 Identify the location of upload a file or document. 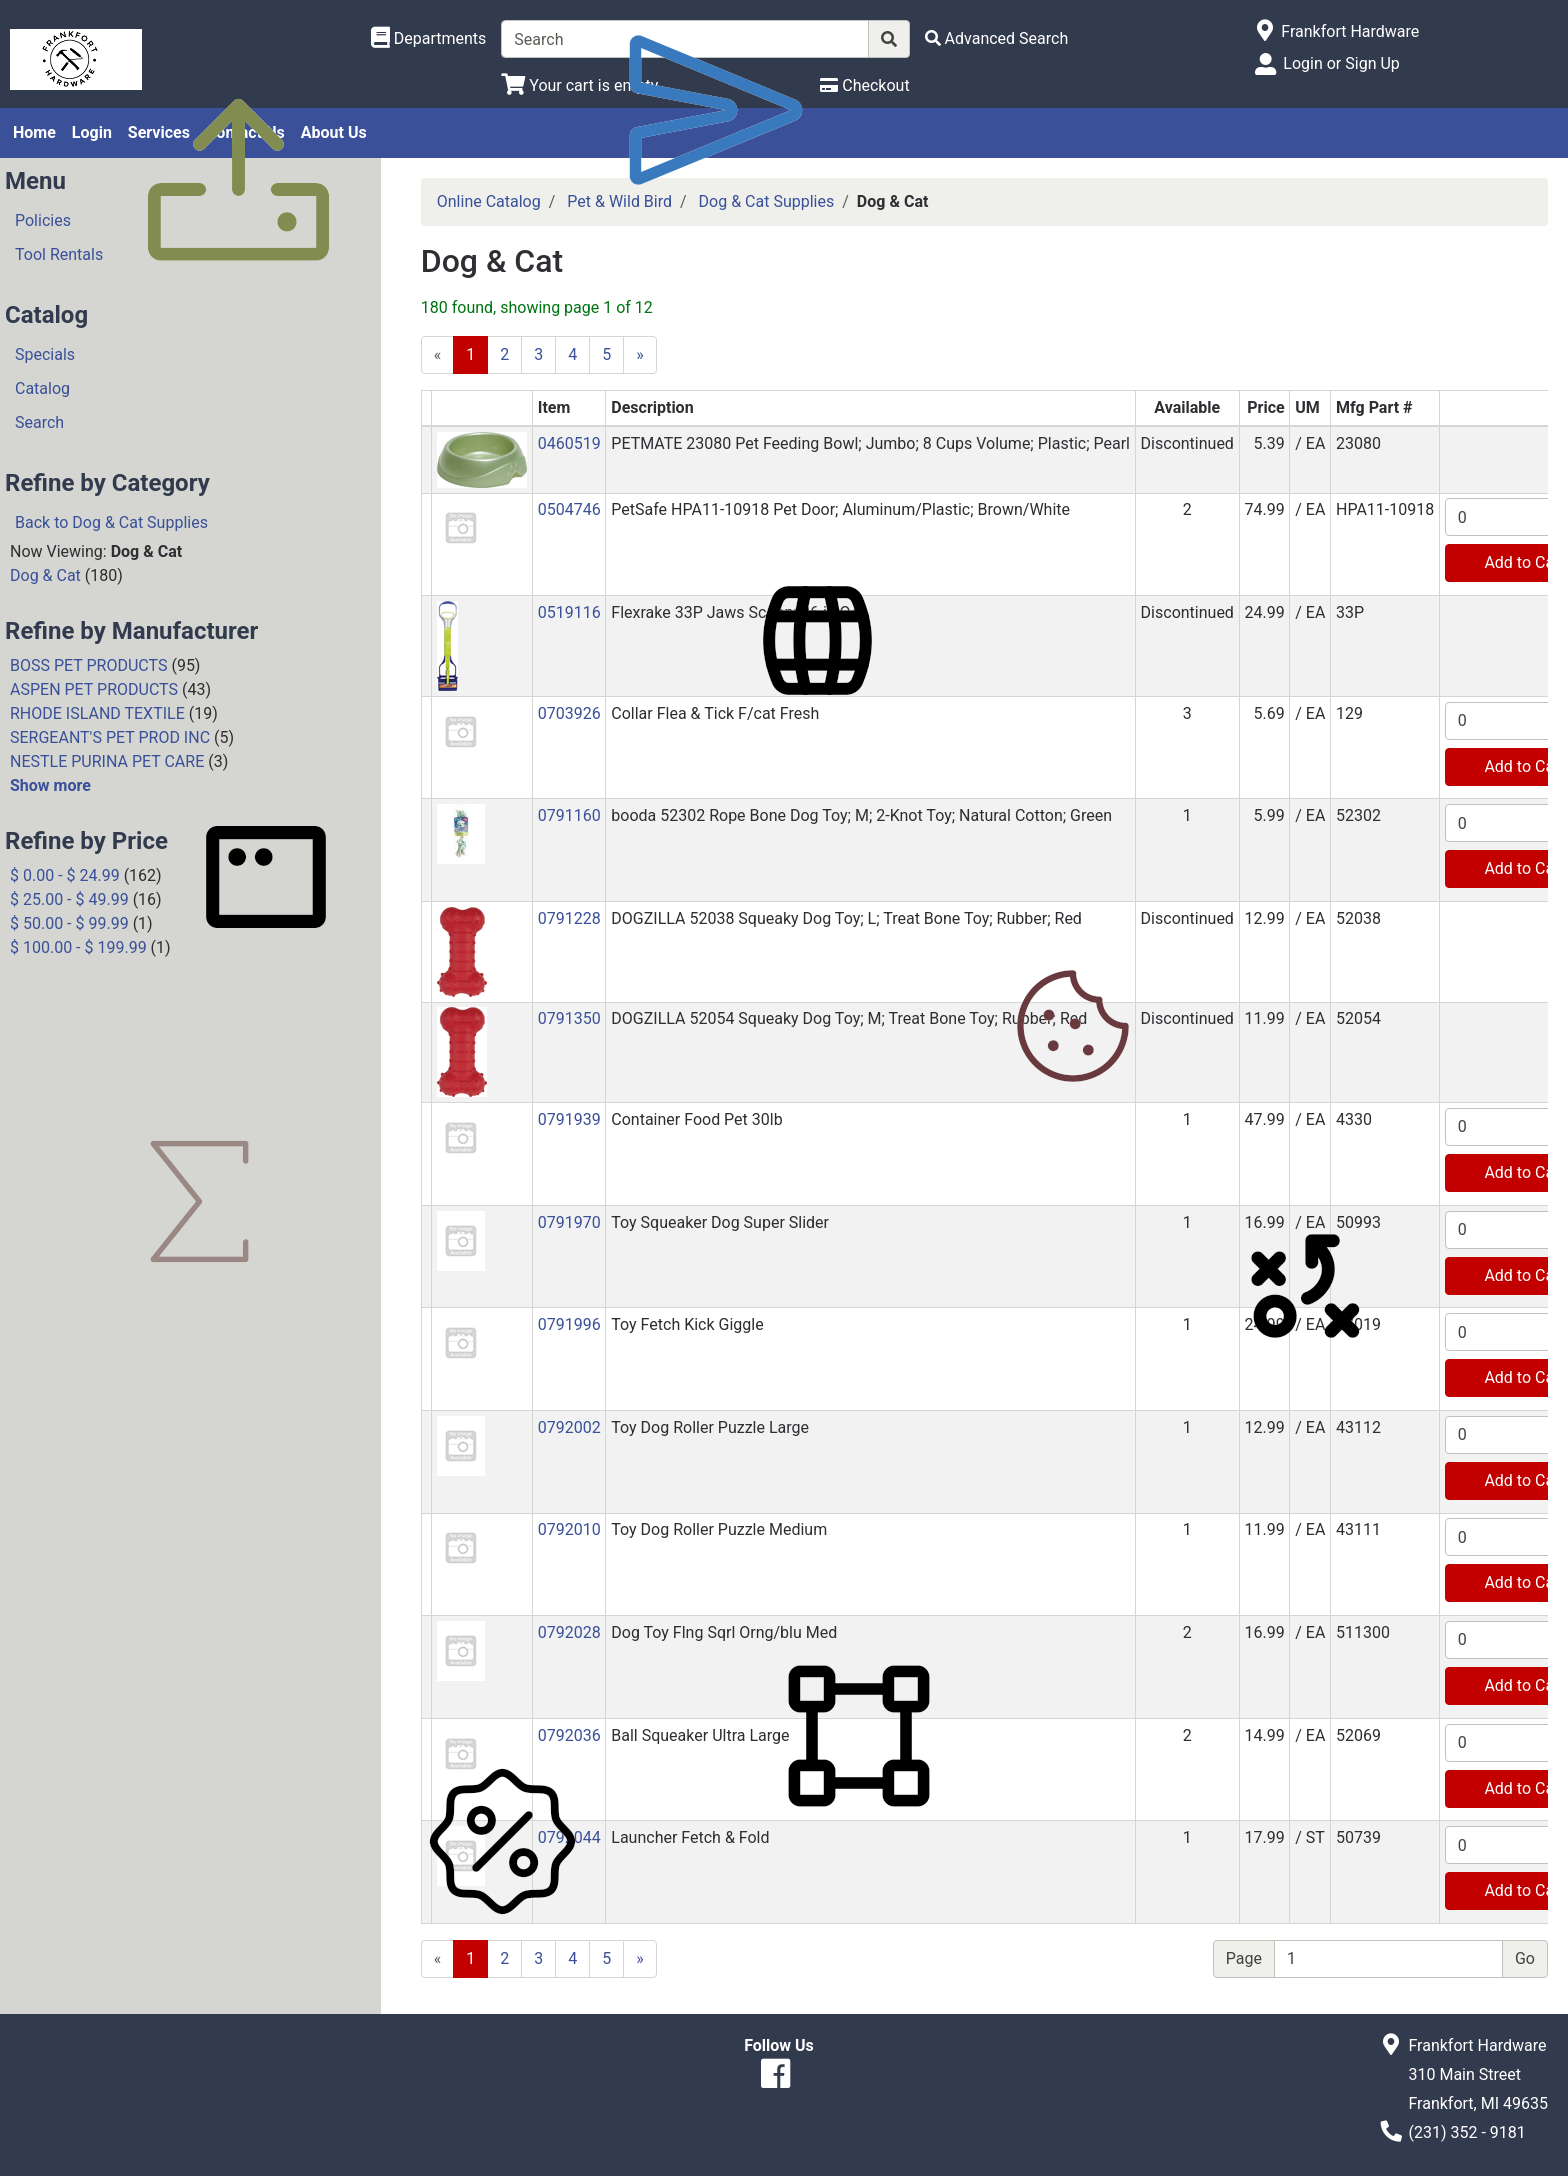
(238, 189).